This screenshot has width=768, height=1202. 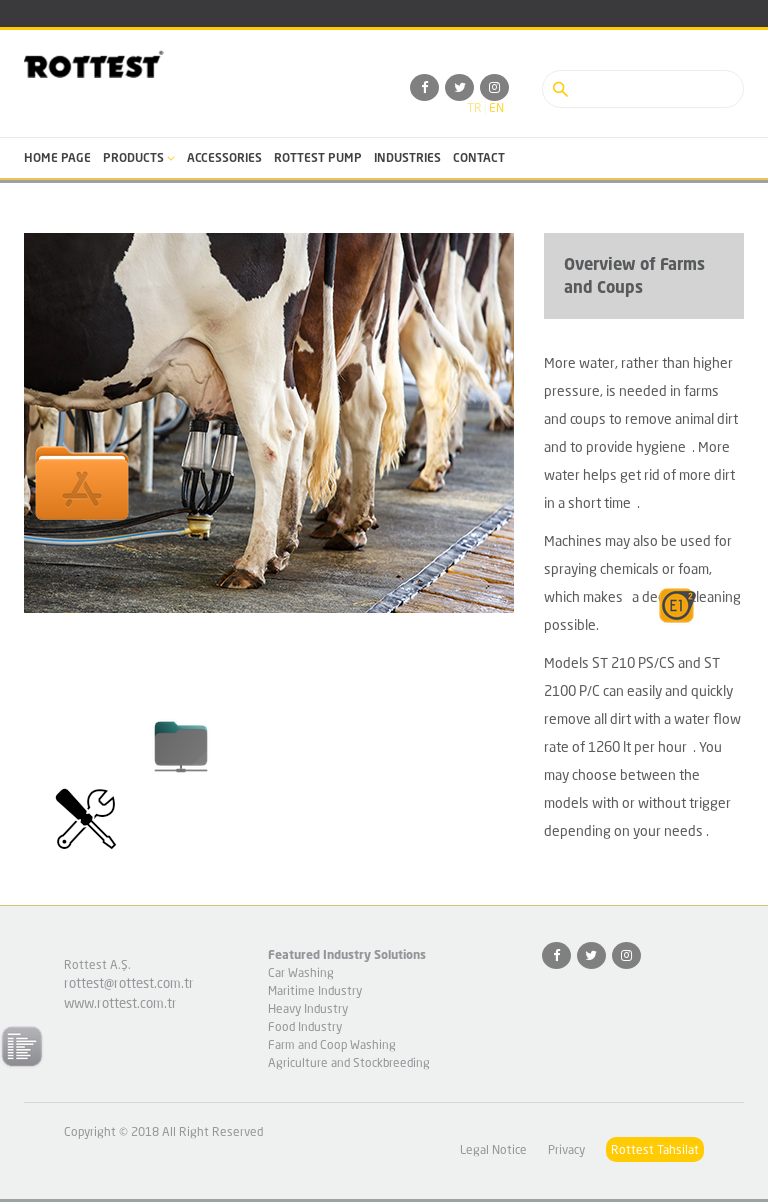 I want to click on open templates folder, so click(x=82, y=483).